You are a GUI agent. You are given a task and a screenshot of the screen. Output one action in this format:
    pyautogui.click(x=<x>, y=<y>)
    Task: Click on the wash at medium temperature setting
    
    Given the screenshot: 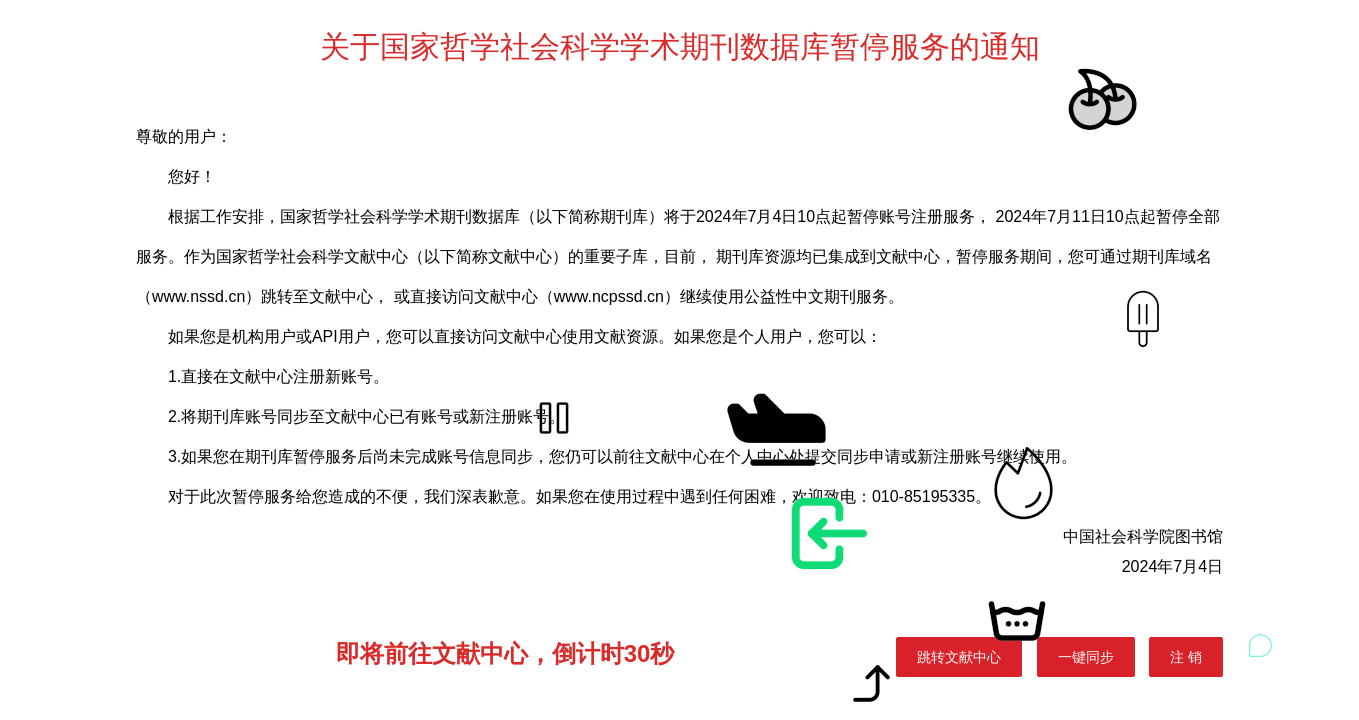 What is the action you would take?
    pyautogui.click(x=1017, y=621)
    